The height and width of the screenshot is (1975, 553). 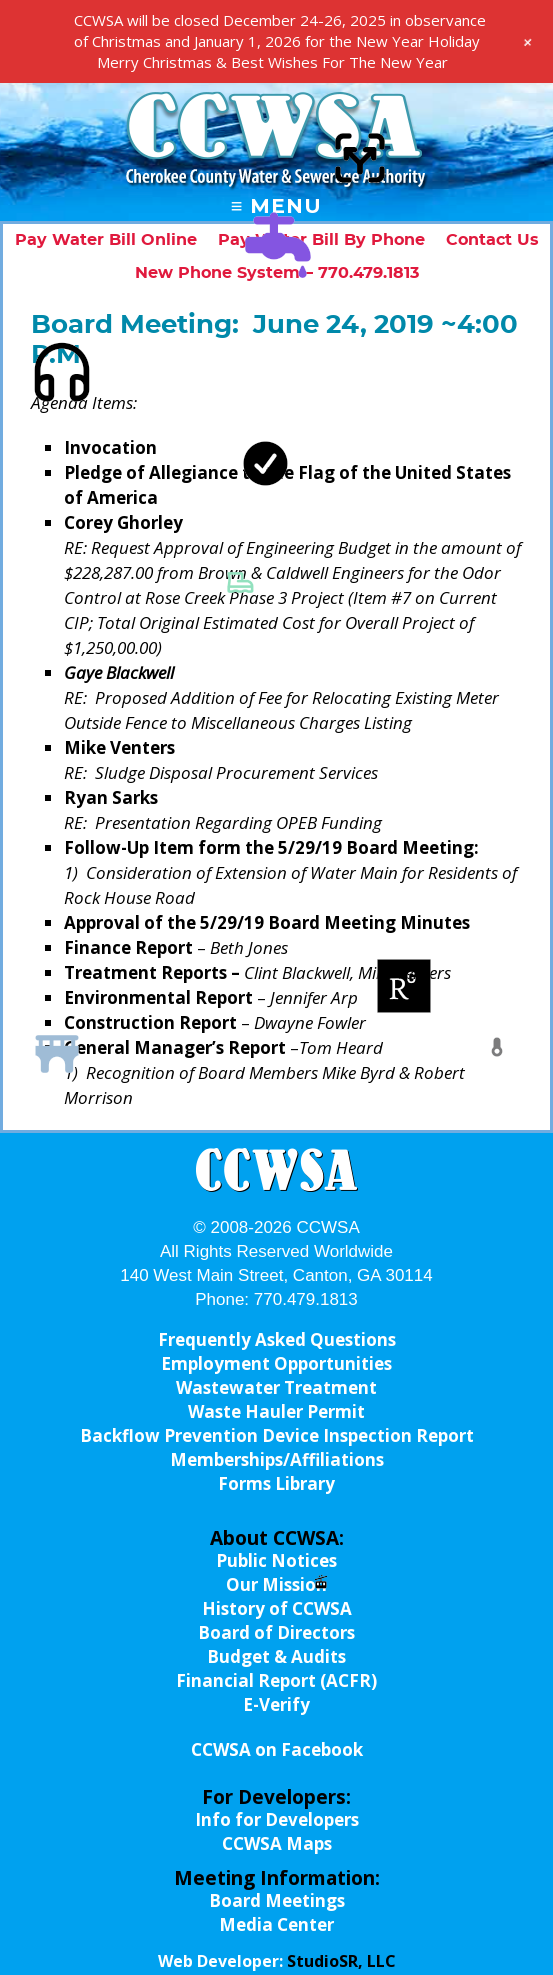 I want to click on indicates lowest temperature or cold setting, so click(x=497, y=1047).